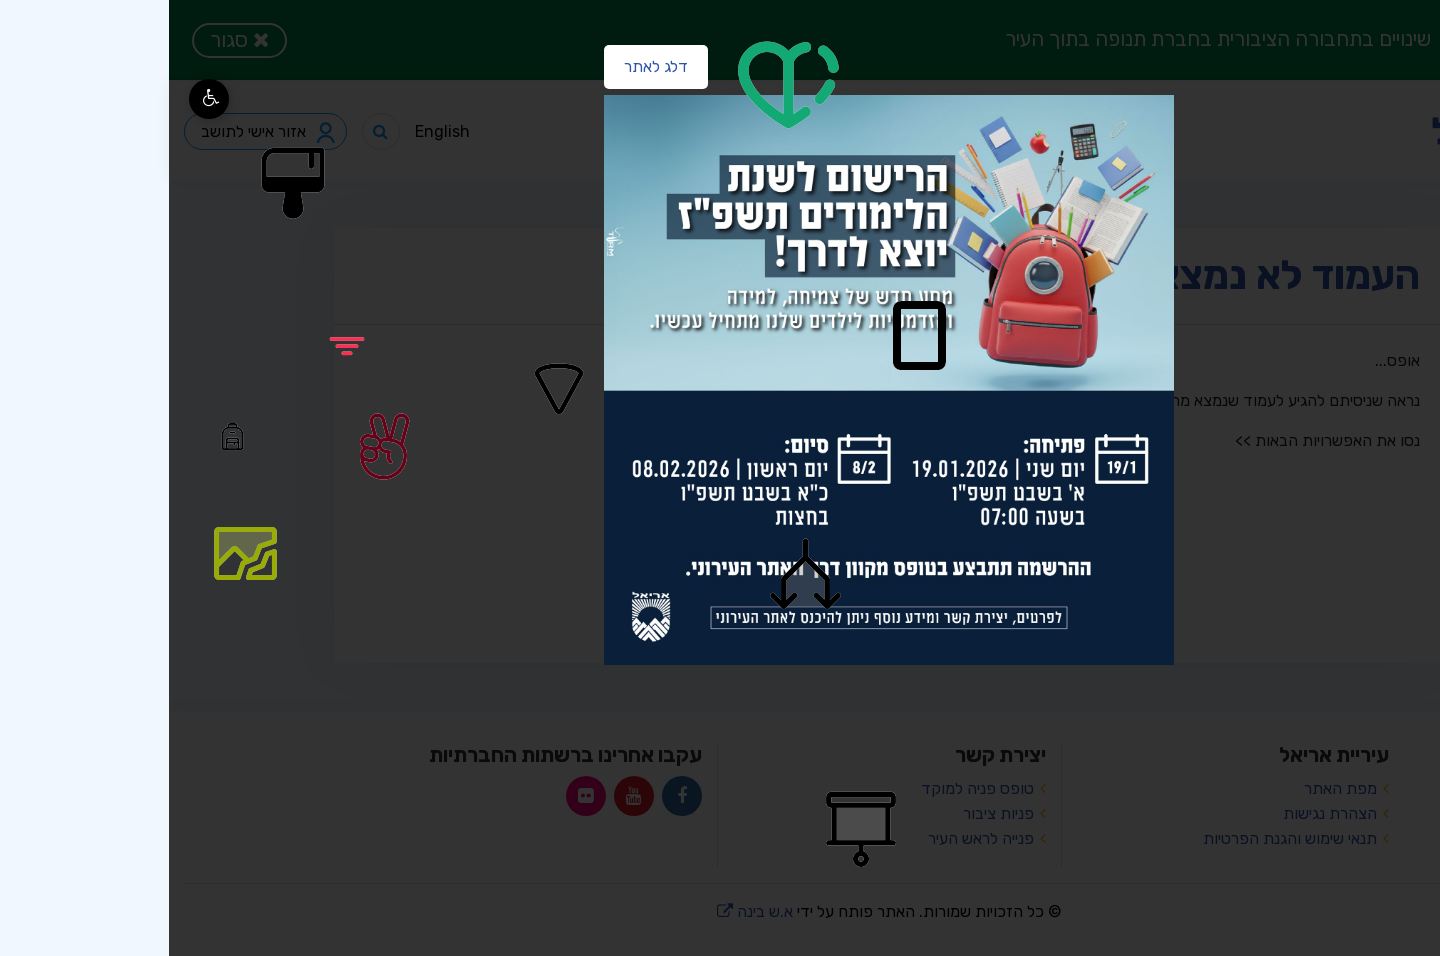  What do you see at coordinates (347, 345) in the screenshot?
I see `filter or sort content` at bounding box center [347, 345].